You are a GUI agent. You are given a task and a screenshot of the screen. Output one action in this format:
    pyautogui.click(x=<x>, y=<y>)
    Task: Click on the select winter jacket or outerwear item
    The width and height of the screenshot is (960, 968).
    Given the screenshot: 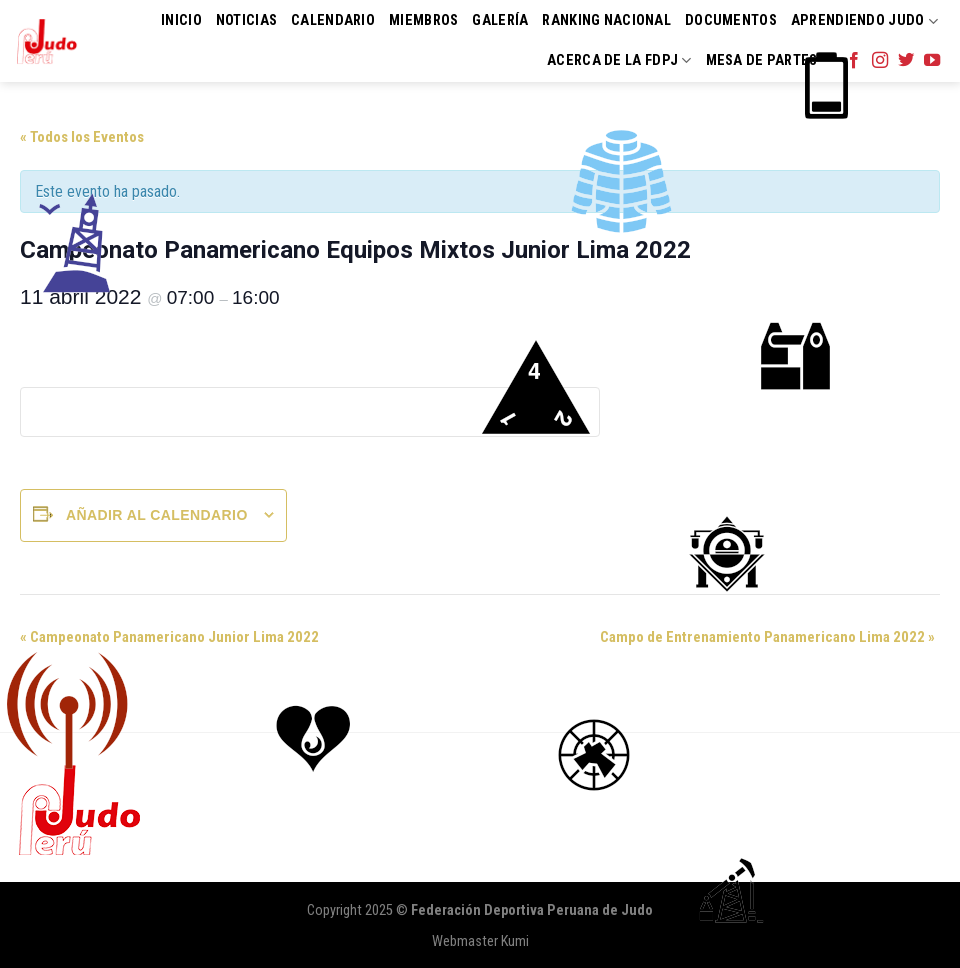 What is the action you would take?
    pyautogui.click(x=621, y=180)
    